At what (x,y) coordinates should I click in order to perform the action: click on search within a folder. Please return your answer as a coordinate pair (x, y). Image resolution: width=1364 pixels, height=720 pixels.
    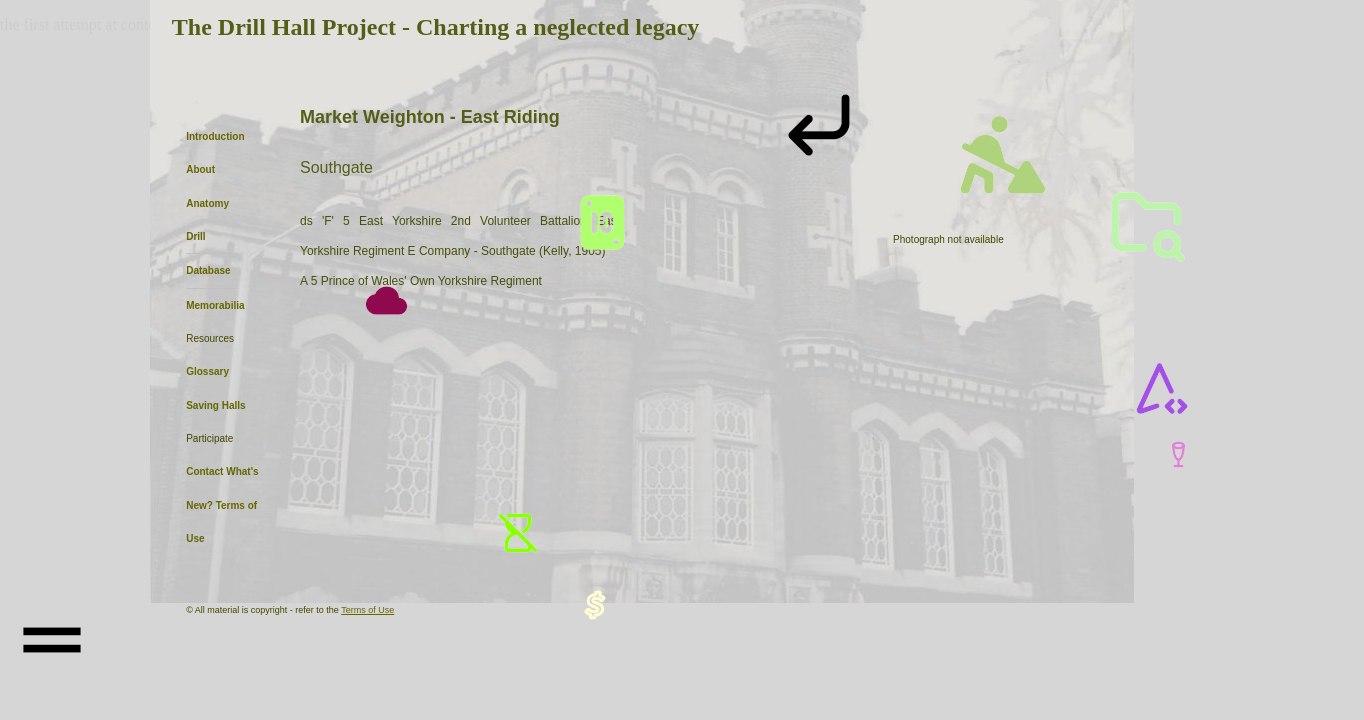
    Looking at the image, I should click on (1146, 223).